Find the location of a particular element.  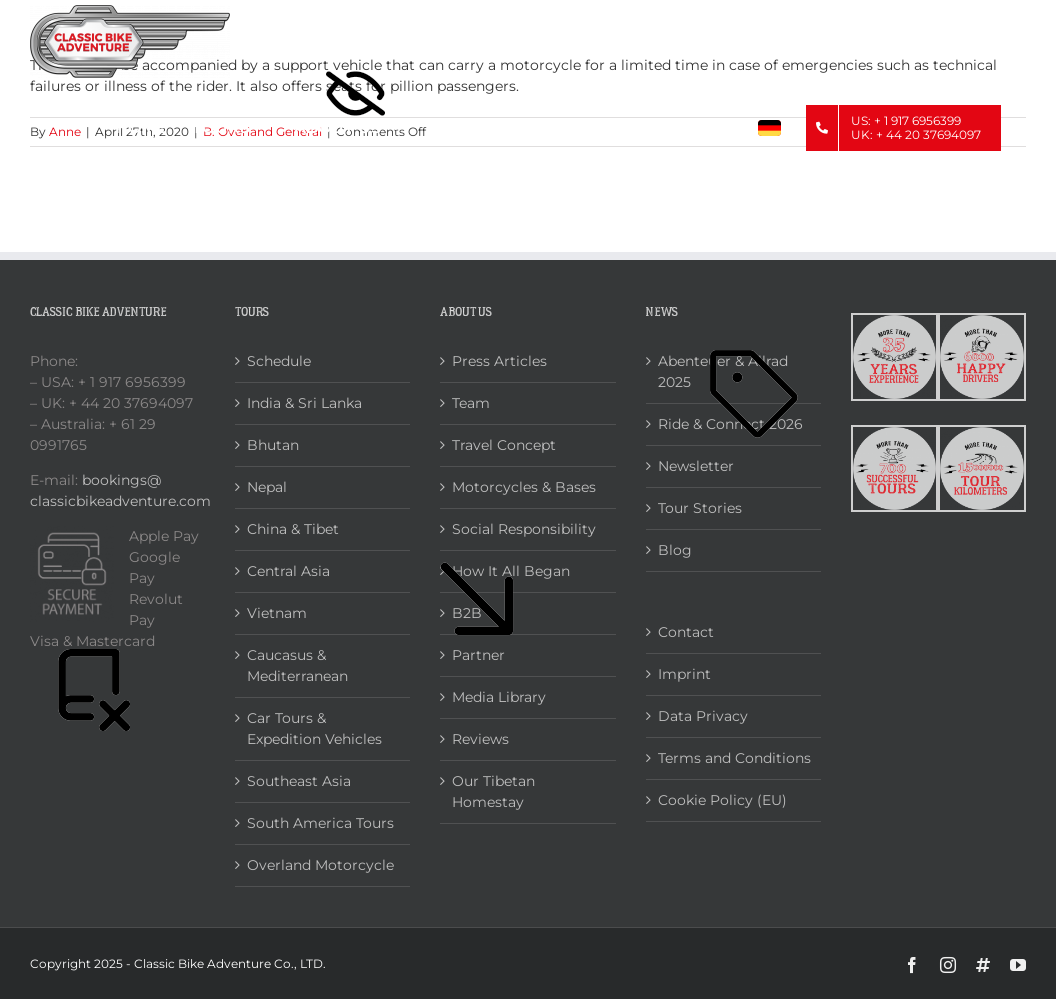

navigate to the next item diagonally is located at coordinates (474, 596).